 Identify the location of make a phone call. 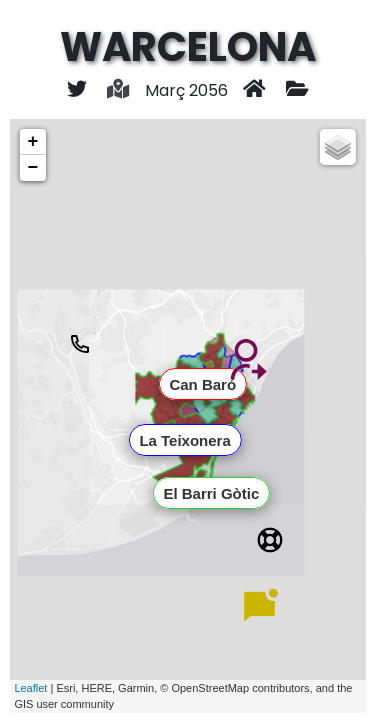
(80, 344).